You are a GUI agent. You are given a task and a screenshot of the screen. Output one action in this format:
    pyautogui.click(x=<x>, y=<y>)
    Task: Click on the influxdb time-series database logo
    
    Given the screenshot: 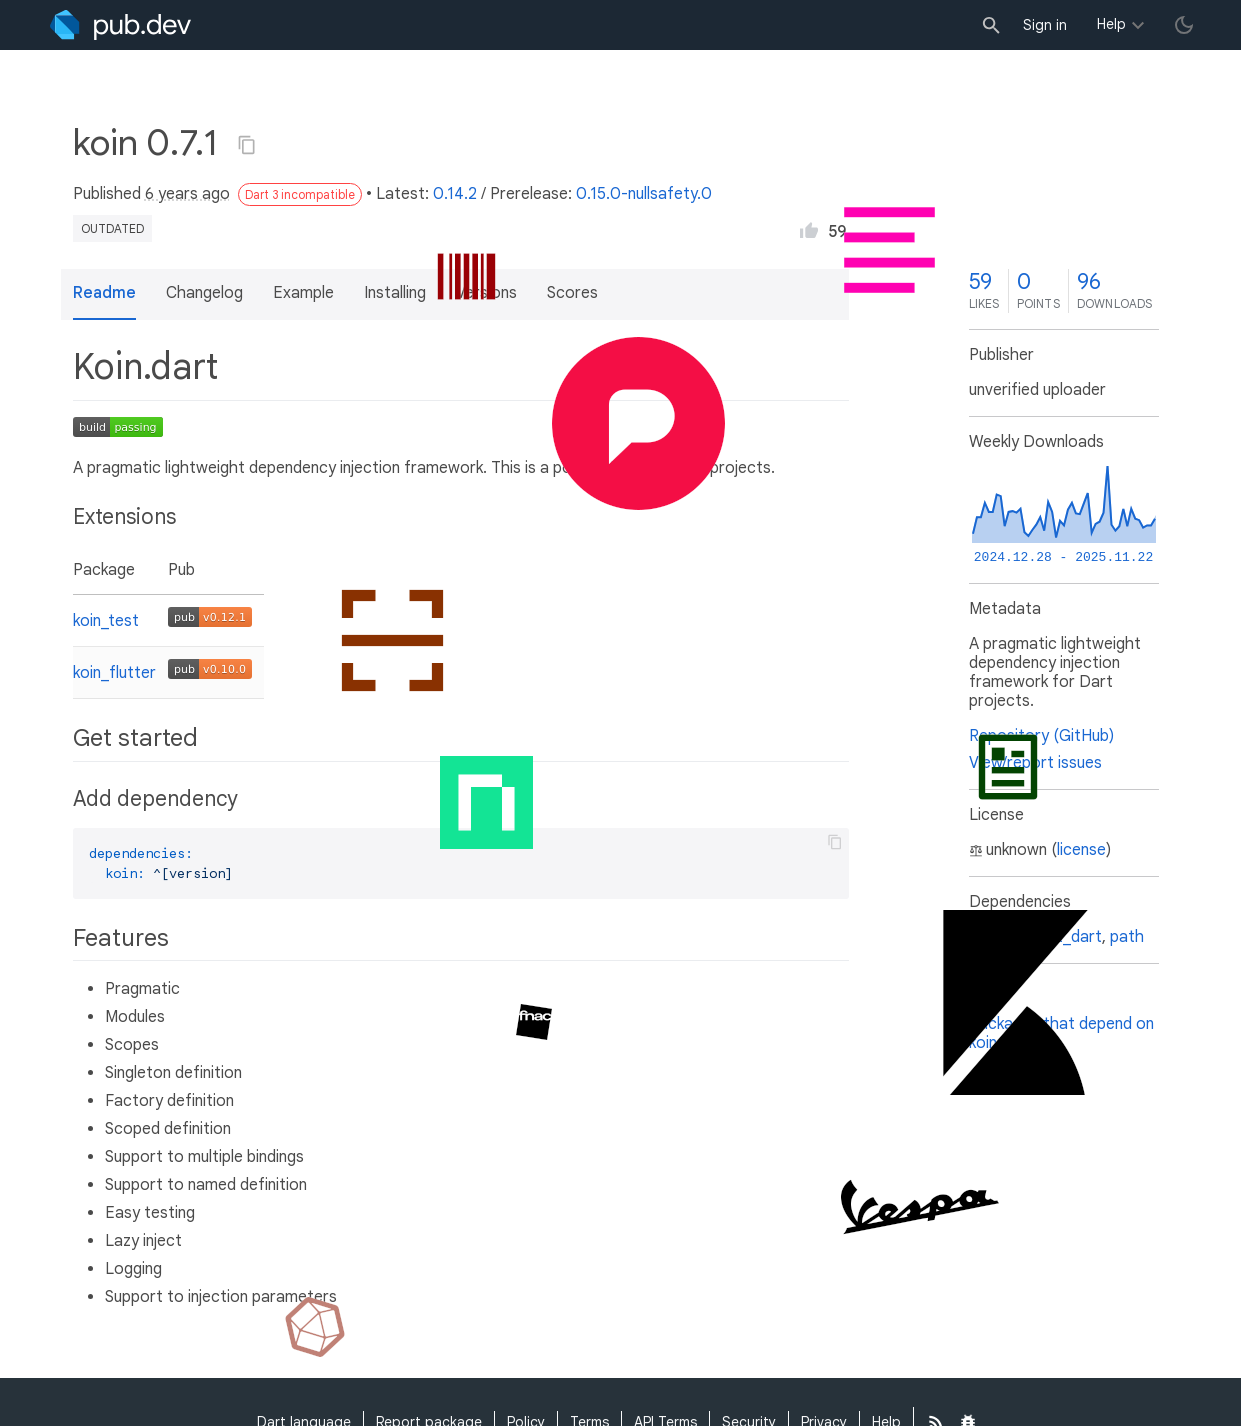 What is the action you would take?
    pyautogui.click(x=315, y=1327)
    